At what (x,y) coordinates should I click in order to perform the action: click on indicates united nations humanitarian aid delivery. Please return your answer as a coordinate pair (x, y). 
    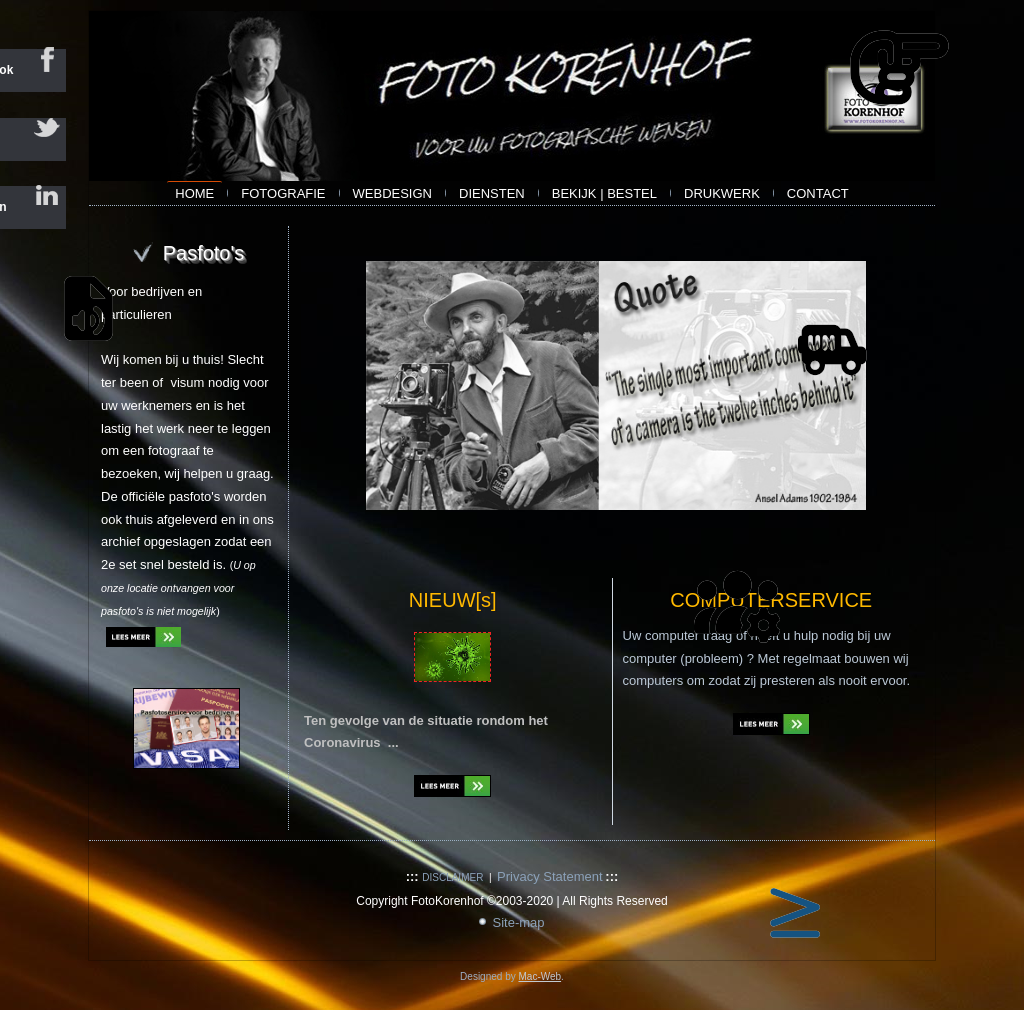
    Looking at the image, I should click on (834, 350).